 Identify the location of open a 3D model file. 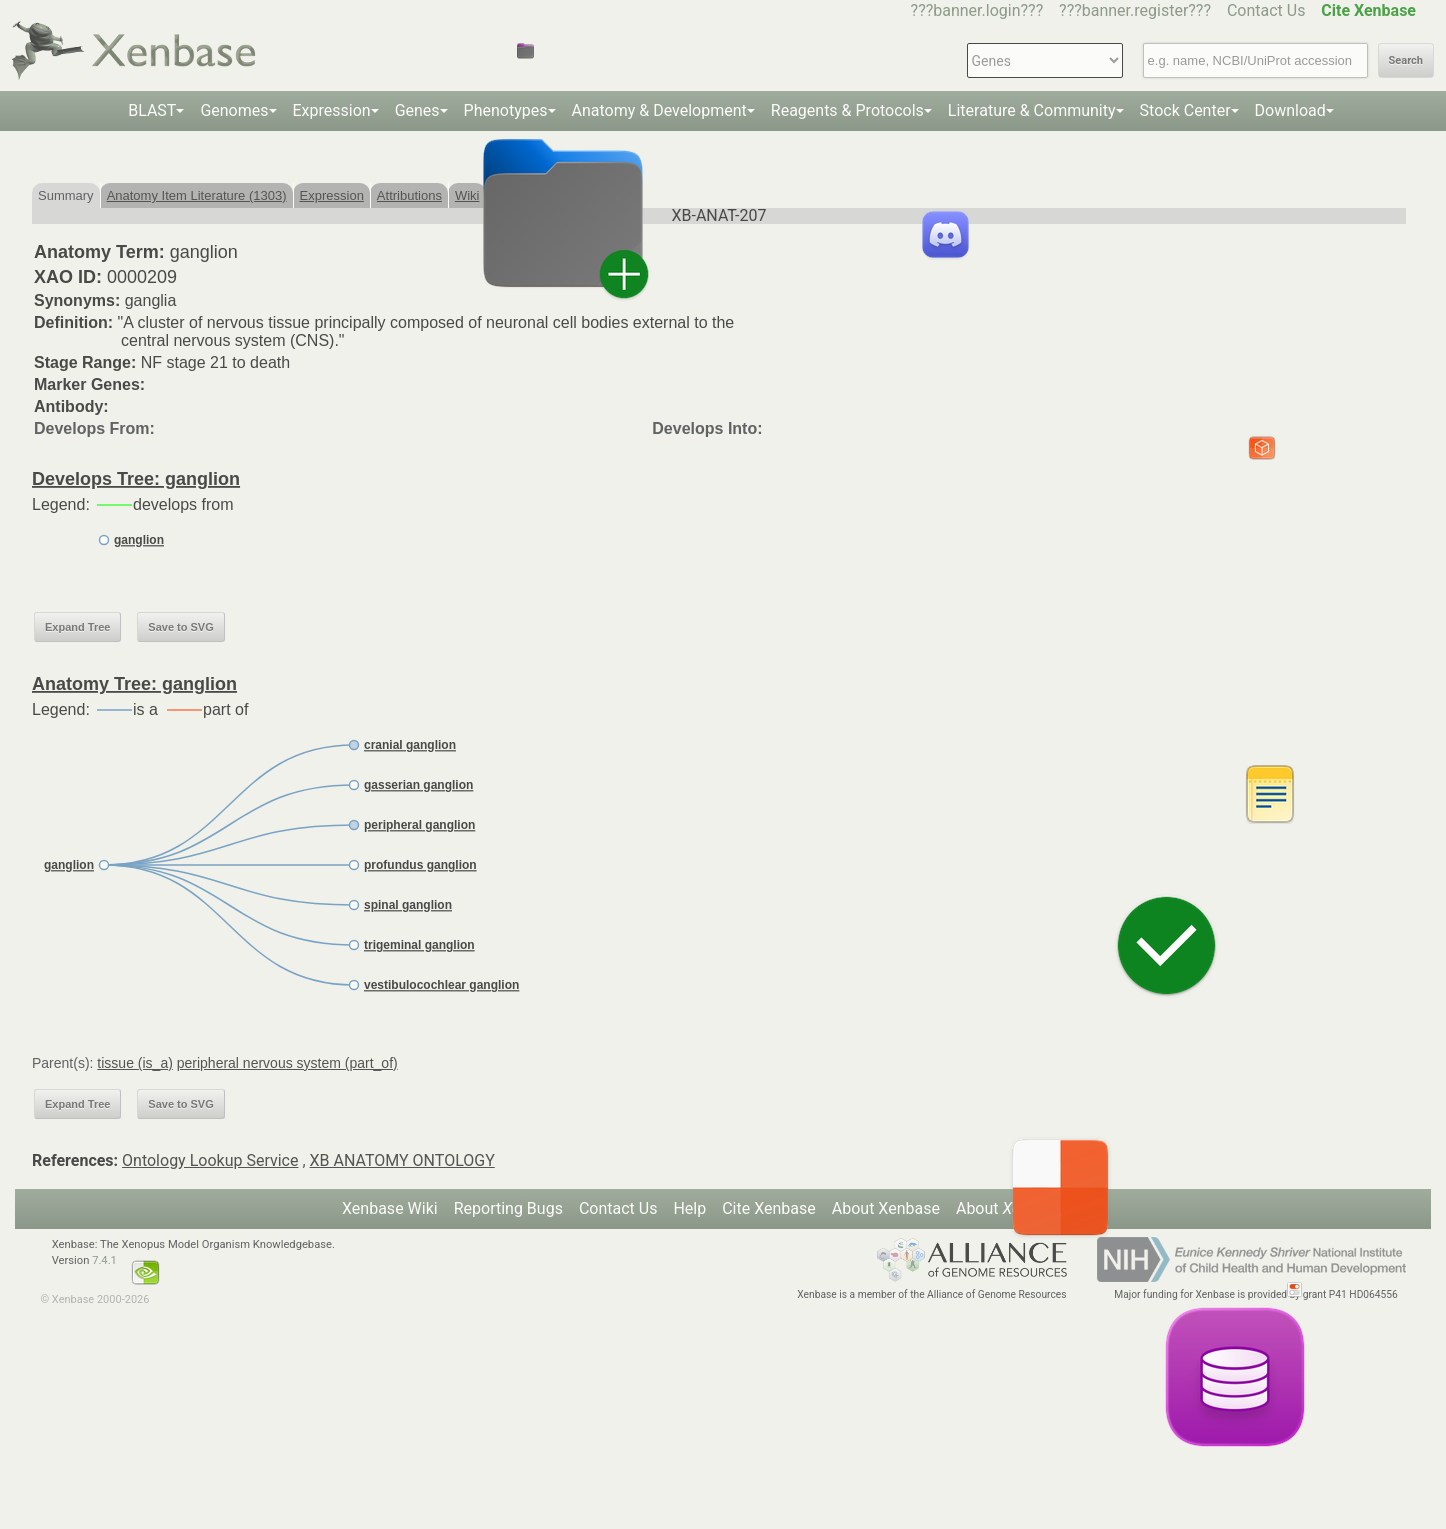
(1262, 447).